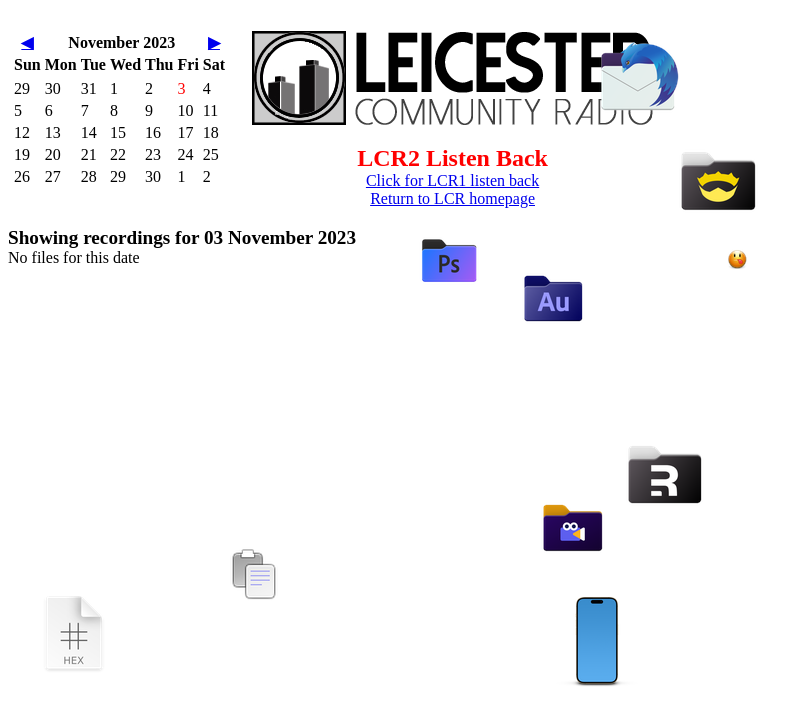 The width and height of the screenshot is (785, 720). I want to click on open a hexadecimal data file, so click(74, 634).